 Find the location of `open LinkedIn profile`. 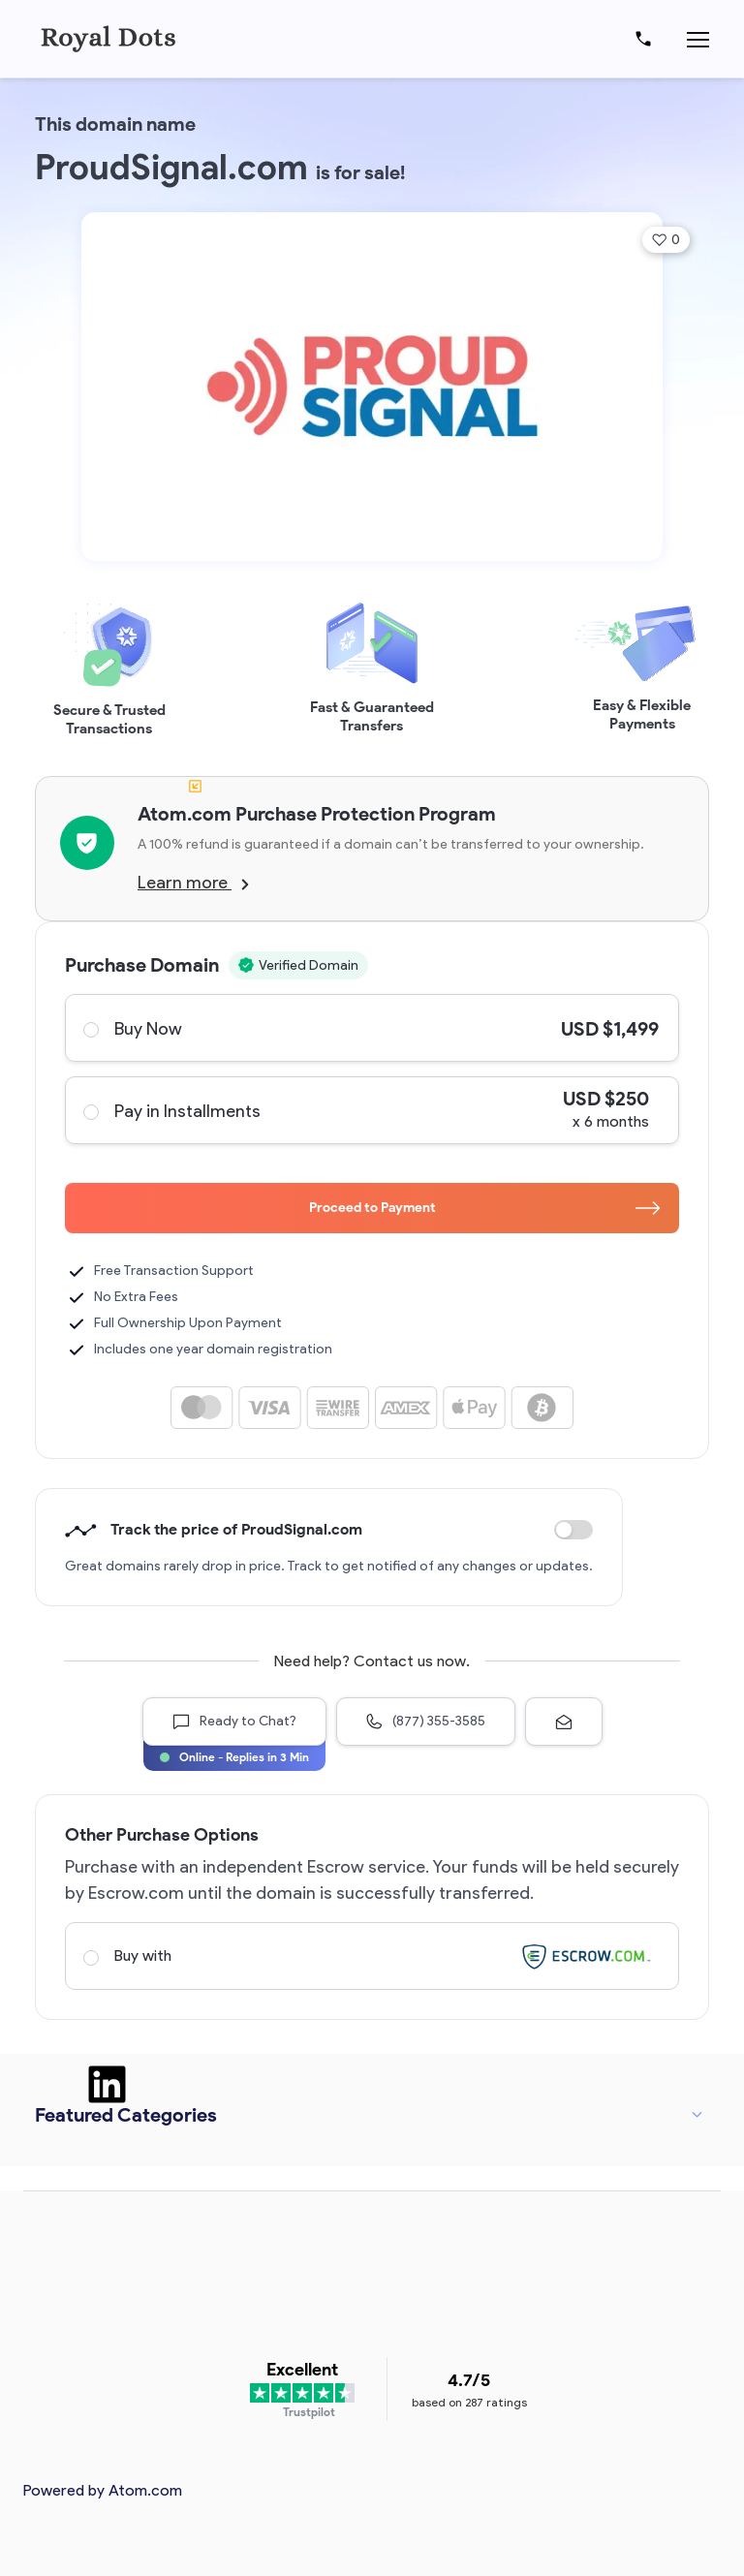

open LinkedIn profile is located at coordinates (107, 2084).